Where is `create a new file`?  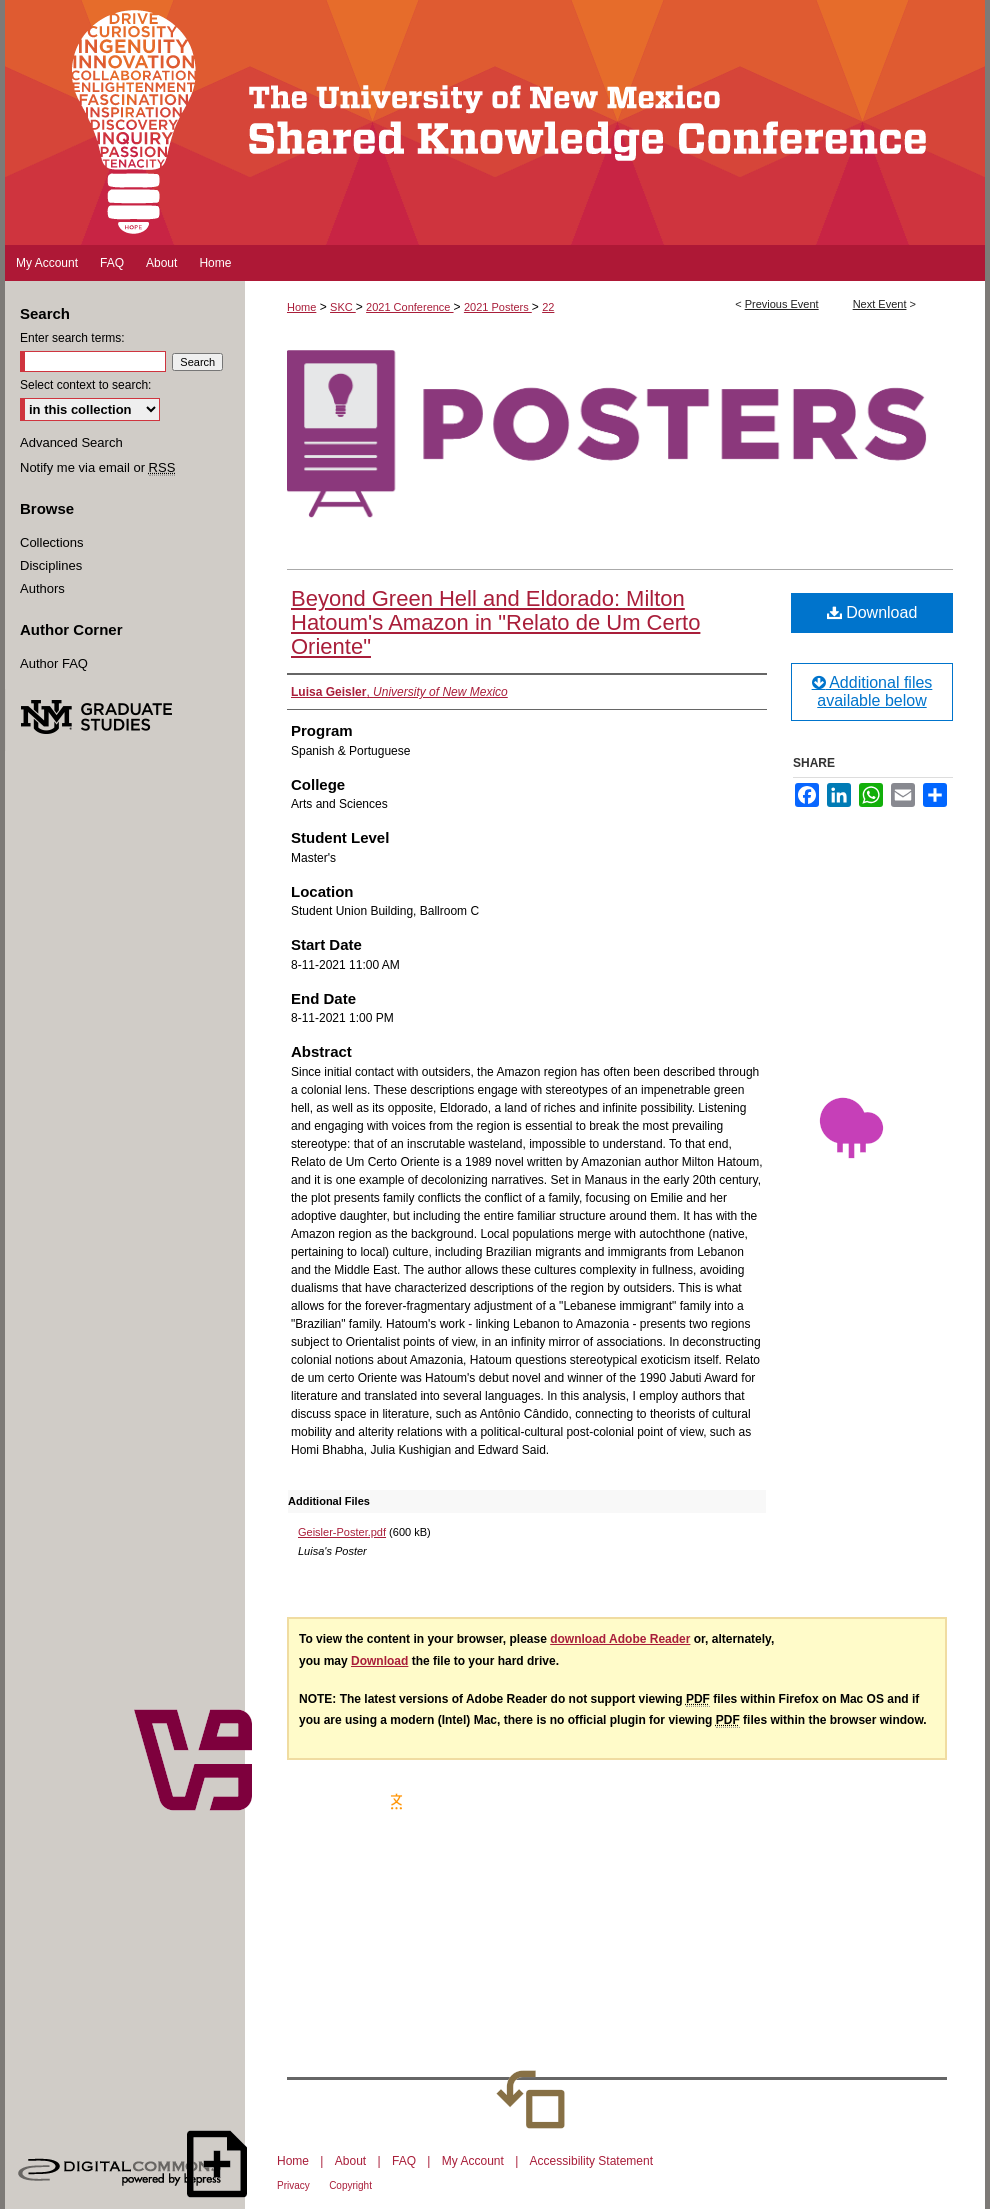 create a new file is located at coordinates (217, 2164).